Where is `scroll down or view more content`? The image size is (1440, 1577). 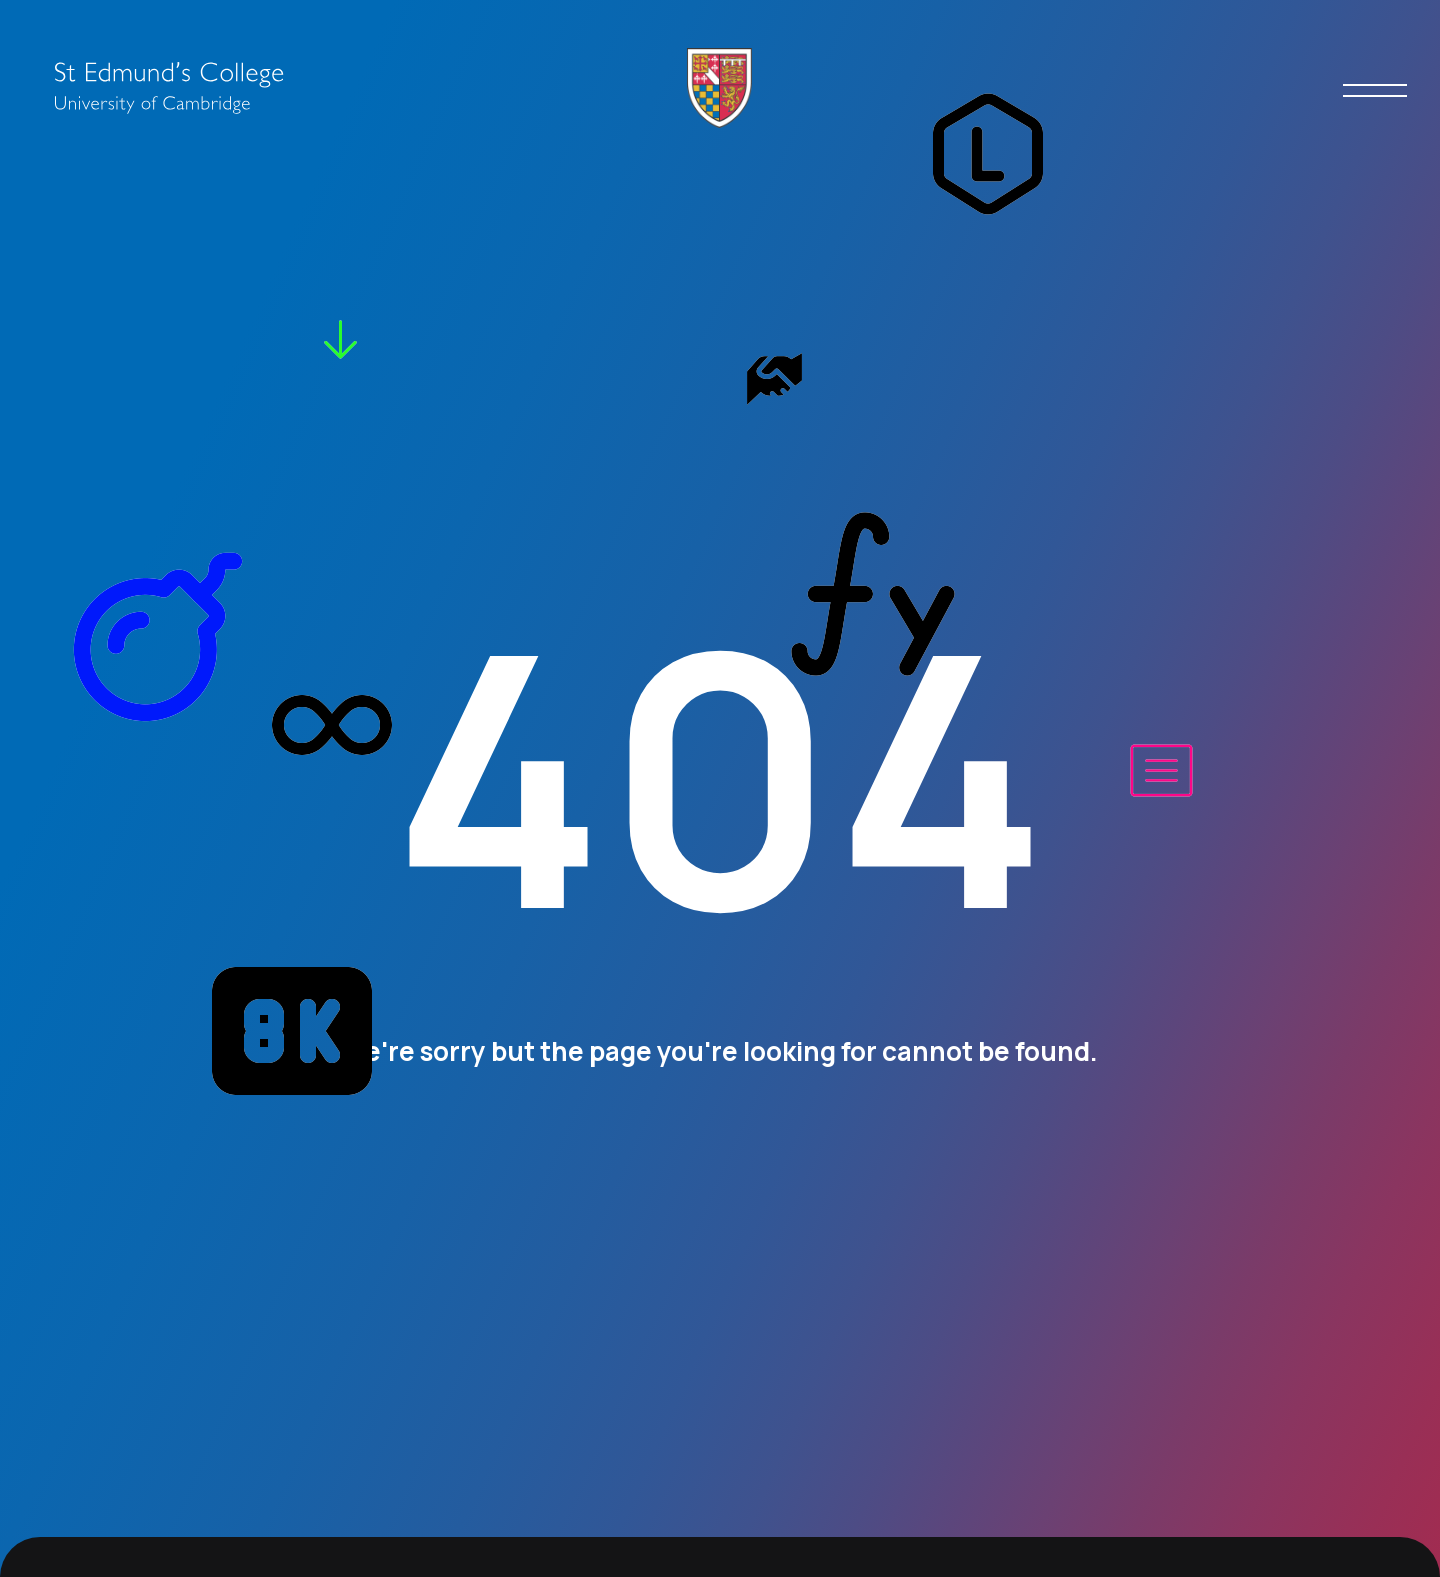
scroll down or view more content is located at coordinates (340, 339).